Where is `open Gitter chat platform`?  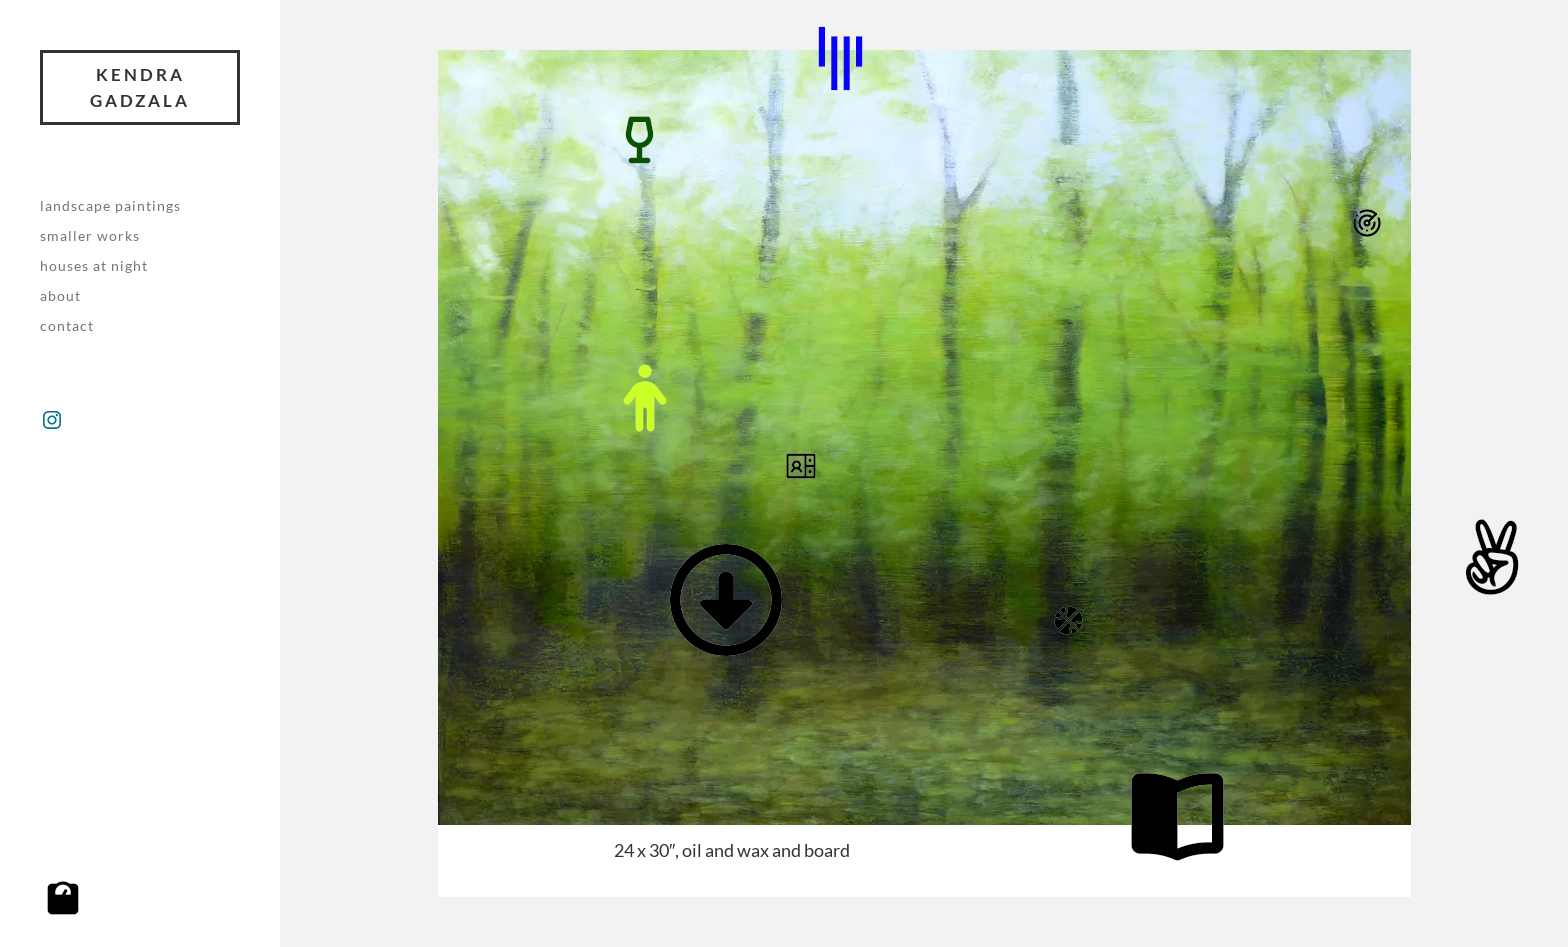 open Gitter chat platform is located at coordinates (840, 58).